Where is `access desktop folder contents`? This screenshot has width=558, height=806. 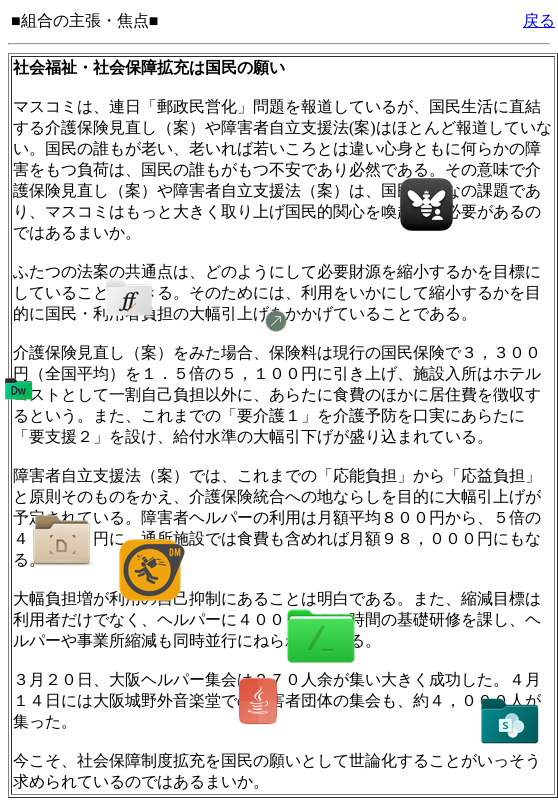
access desktop folder contents is located at coordinates (61, 542).